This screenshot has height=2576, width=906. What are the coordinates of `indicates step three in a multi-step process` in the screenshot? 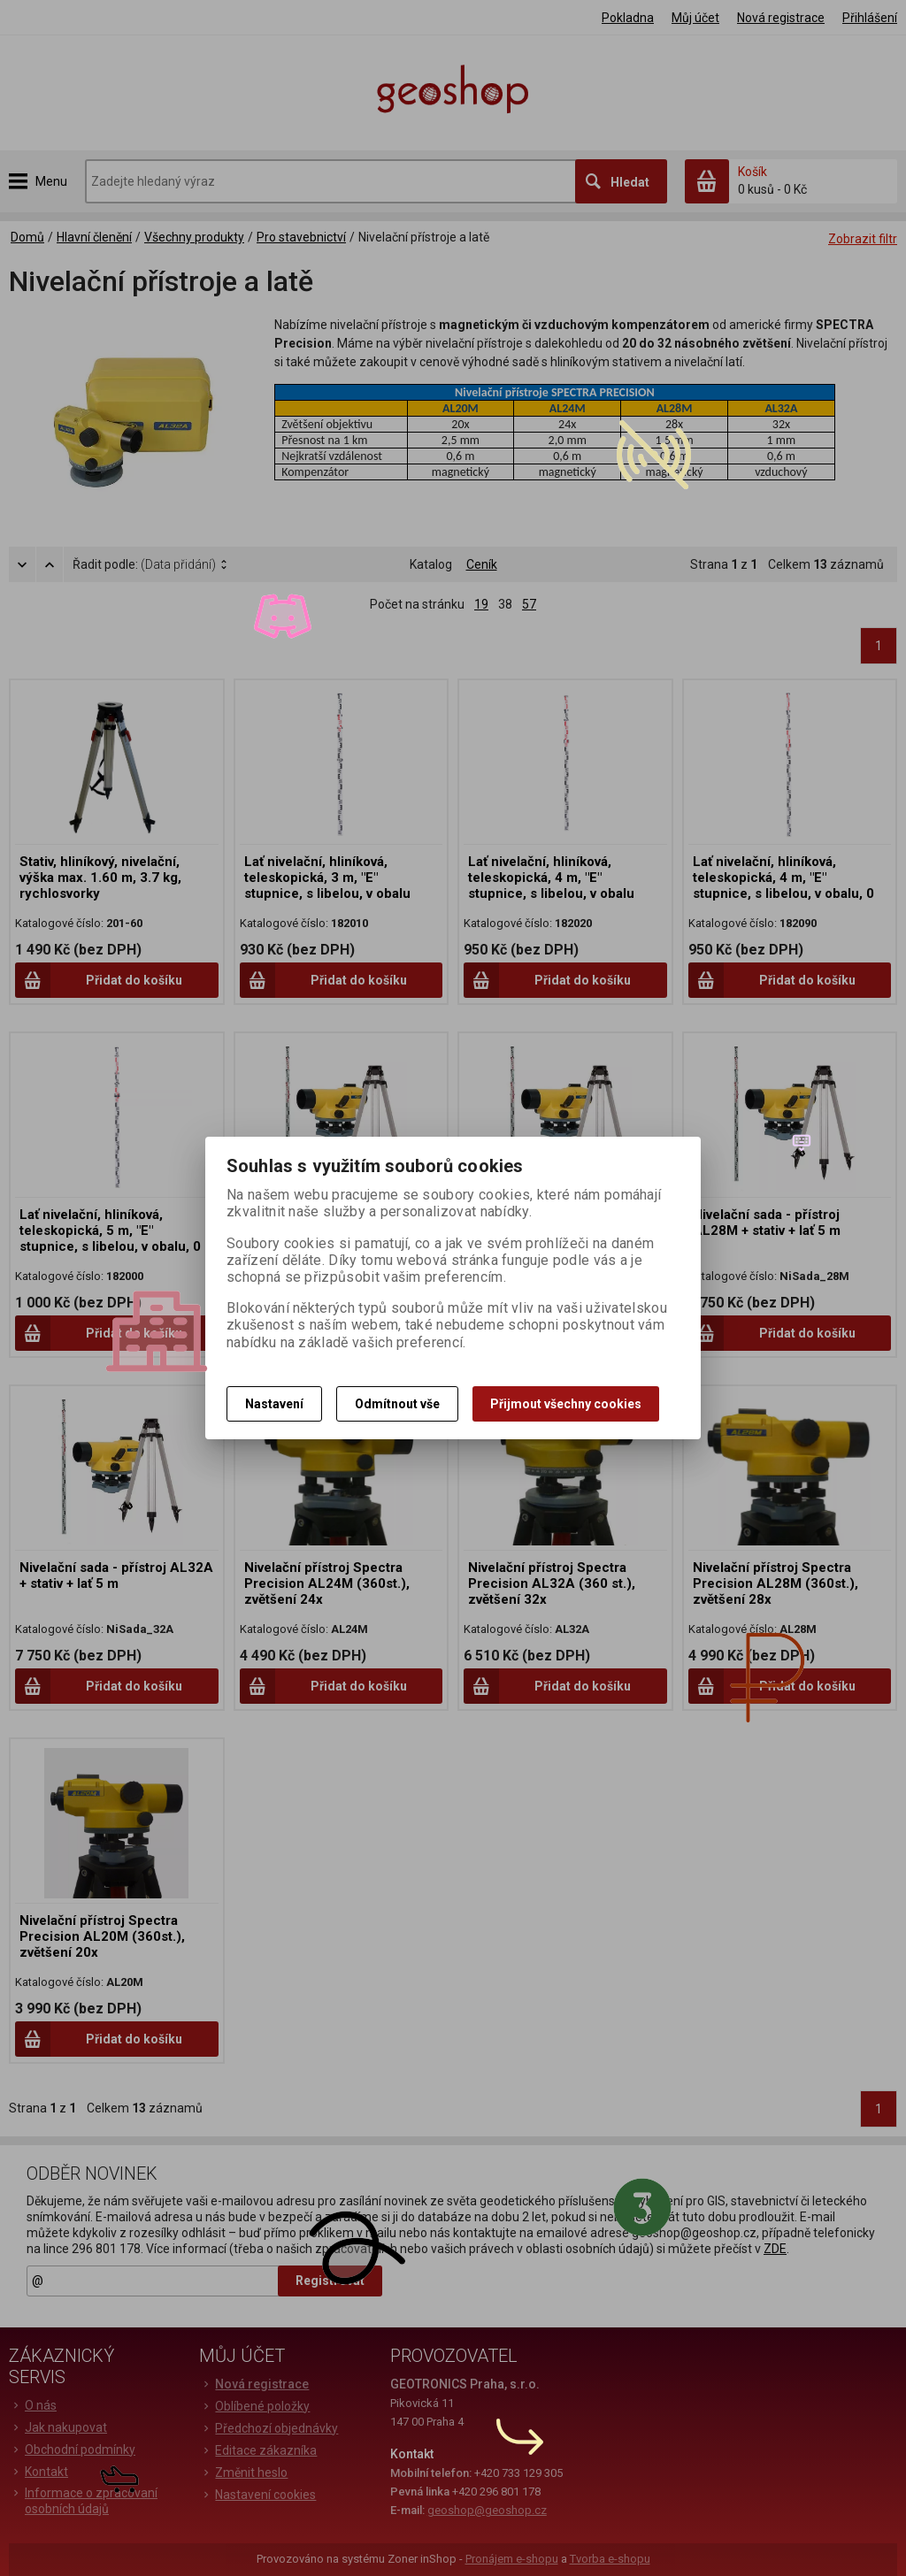 It's located at (642, 2207).